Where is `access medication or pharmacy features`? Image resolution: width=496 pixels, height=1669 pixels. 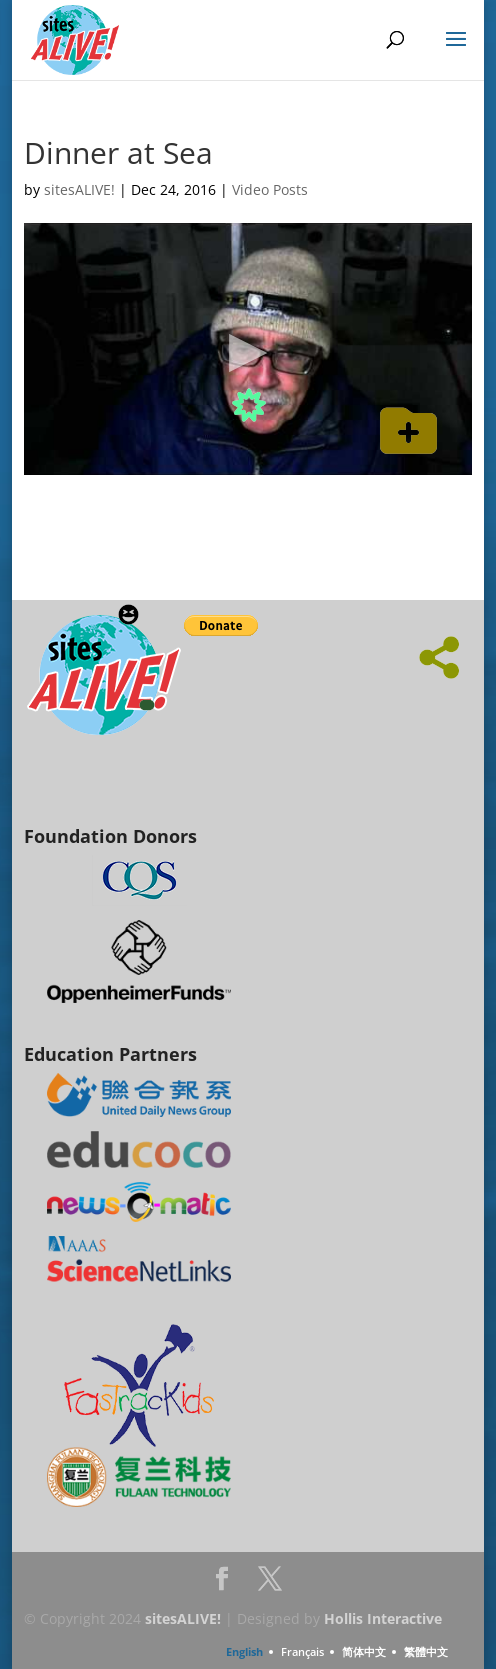
access medication or pharmacy features is located at coordinates (147, 705).